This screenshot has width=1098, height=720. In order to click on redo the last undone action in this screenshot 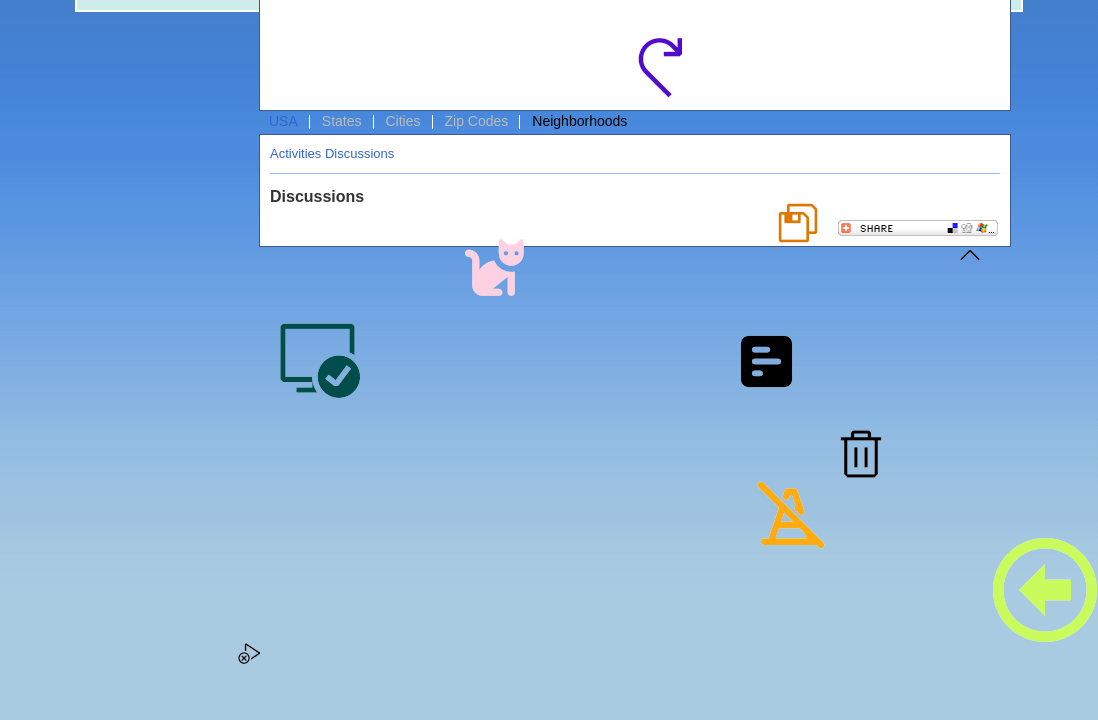, I will do `click(661, 65)`.